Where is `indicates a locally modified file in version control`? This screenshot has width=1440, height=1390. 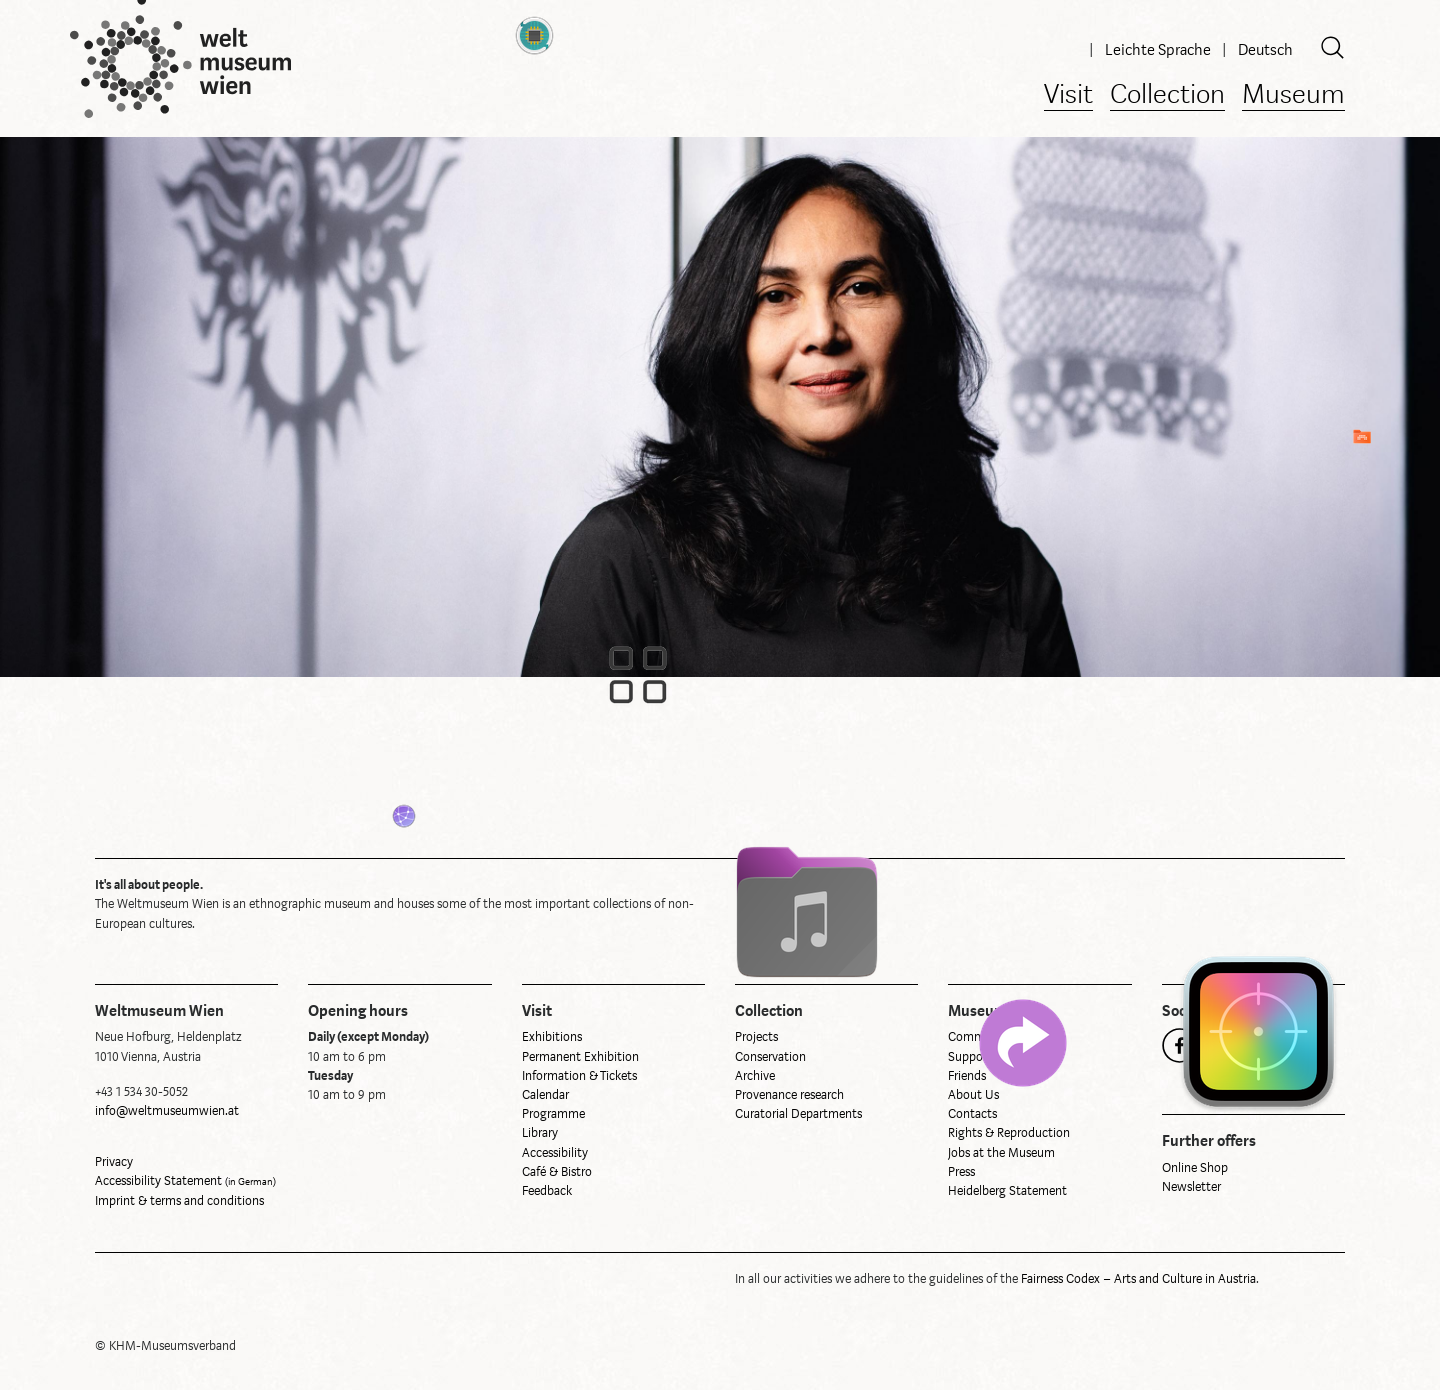
indicates a locally modified file in version control is located at coordinates (1023, 1043).